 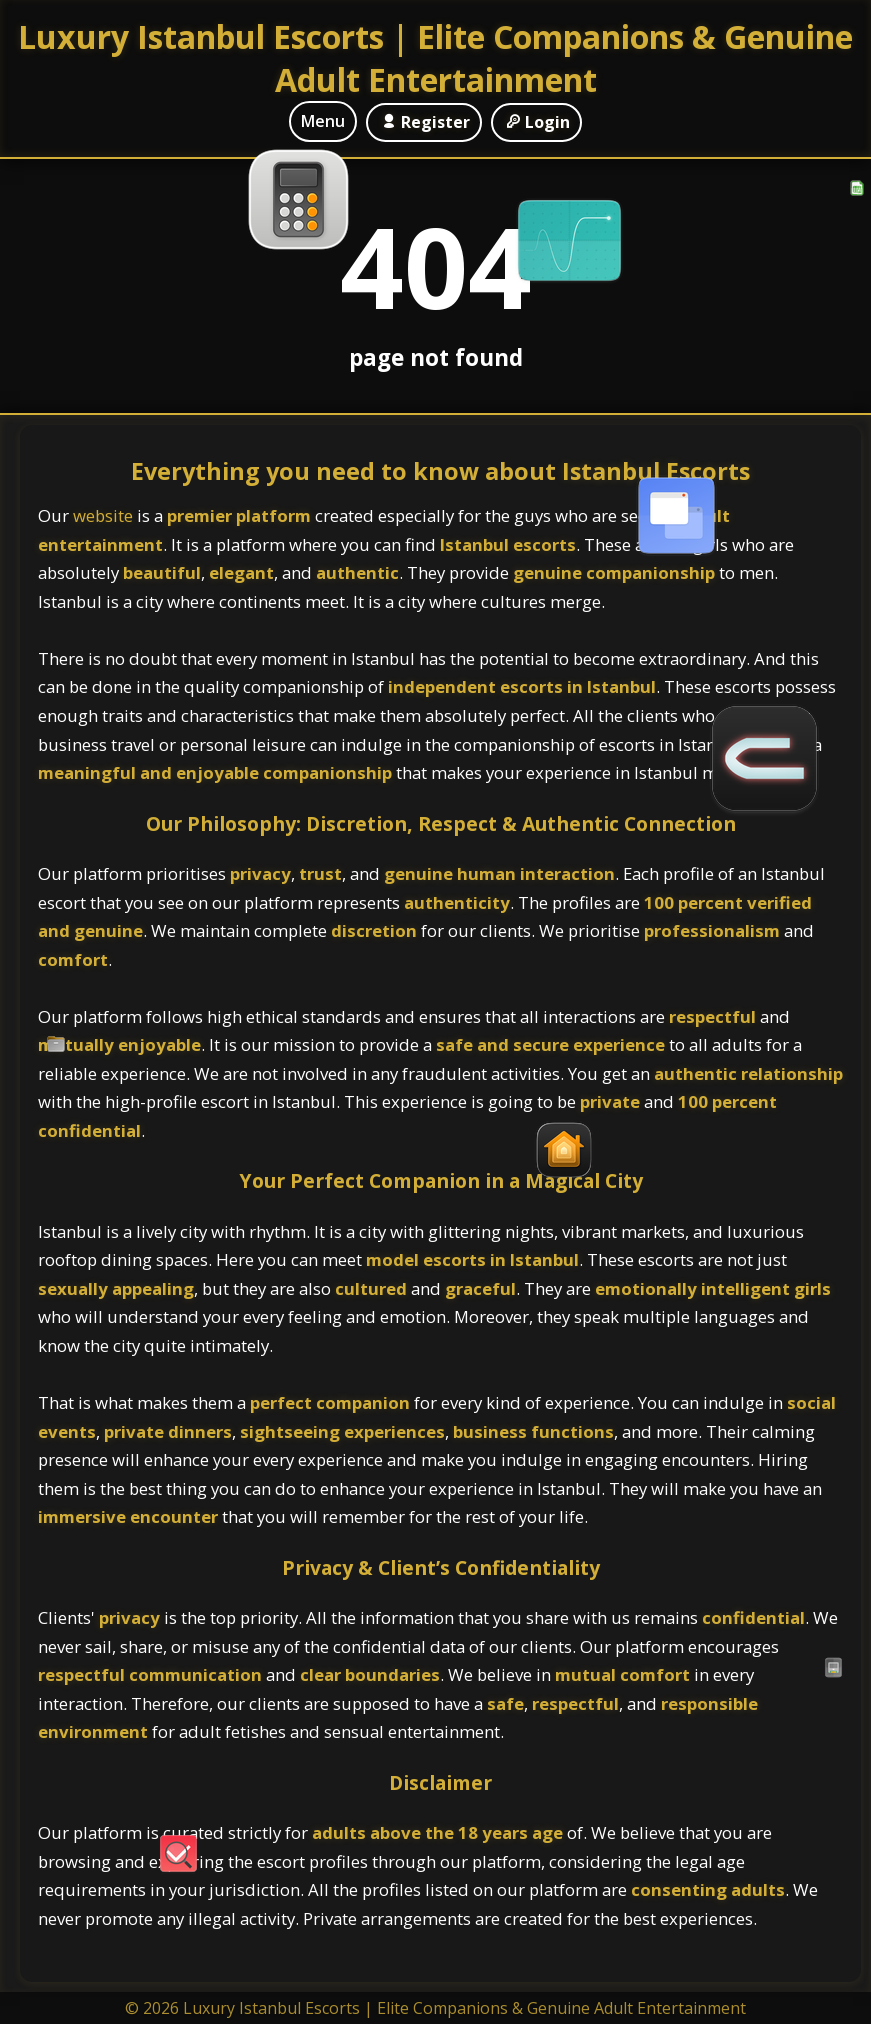 I want to click on open the file manager, so click(x=56, y=1044).